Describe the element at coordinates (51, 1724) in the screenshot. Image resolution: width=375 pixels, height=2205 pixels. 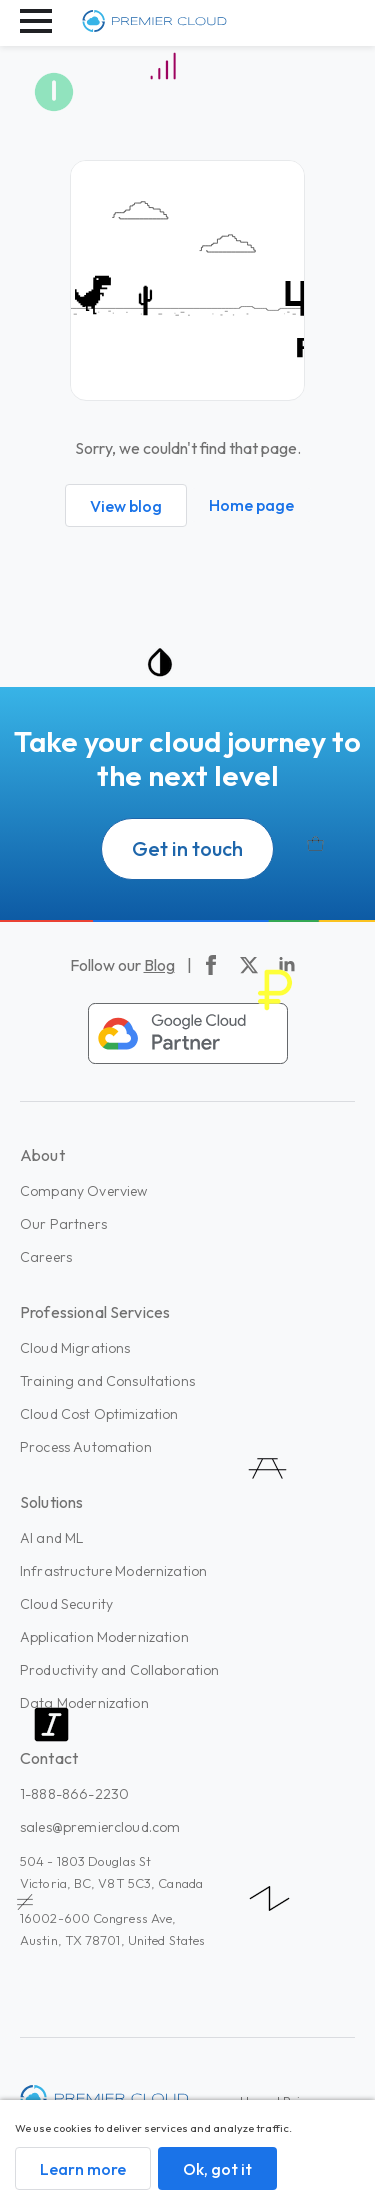
I see `apply italic formatting to selected text` at that location.